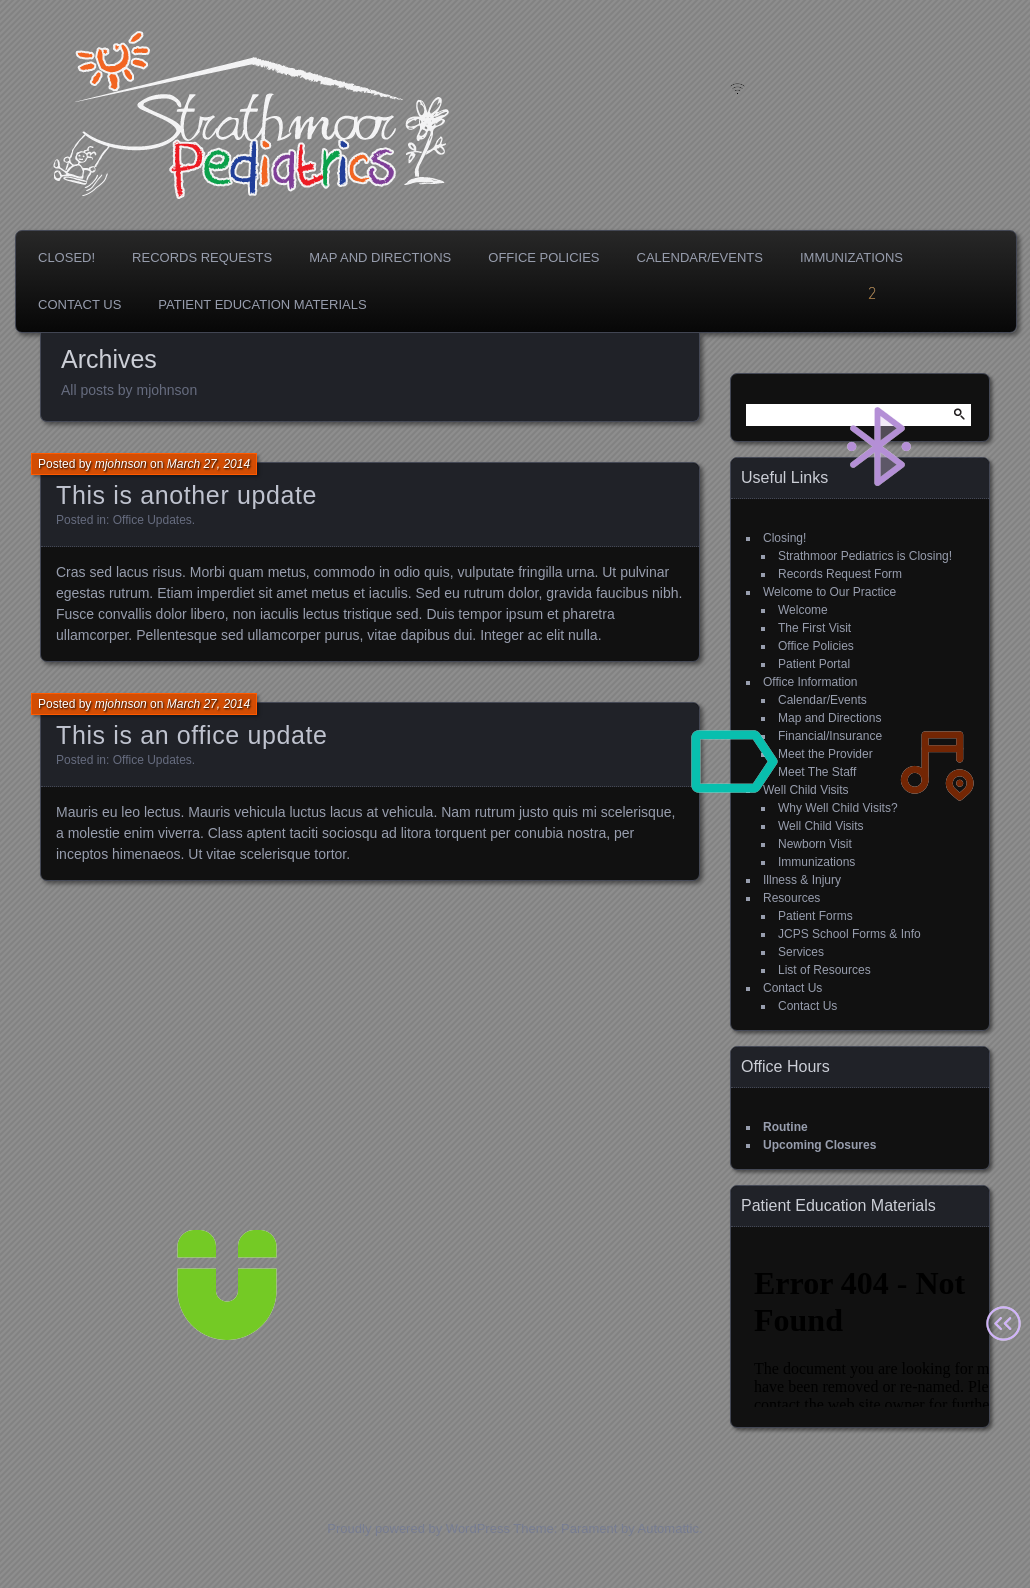 This screenshot has width=1030, height=1588. What do you see at coordinates (731, 761) in the screenshot?
I see `add a tag or label to an item` at bounding box center [731, 761].